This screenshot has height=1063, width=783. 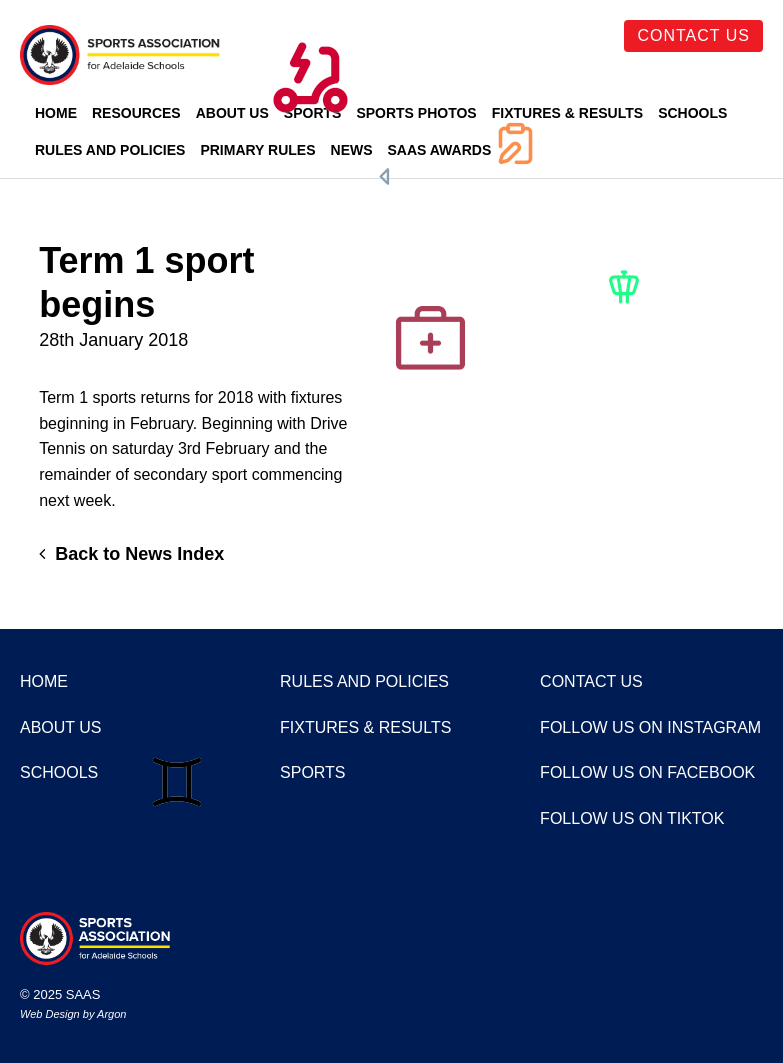 What do you see at coordinates (177, 782) in the screenshot?
I see `gemini zodiac sign symbol` at bounding box center [177, 782].